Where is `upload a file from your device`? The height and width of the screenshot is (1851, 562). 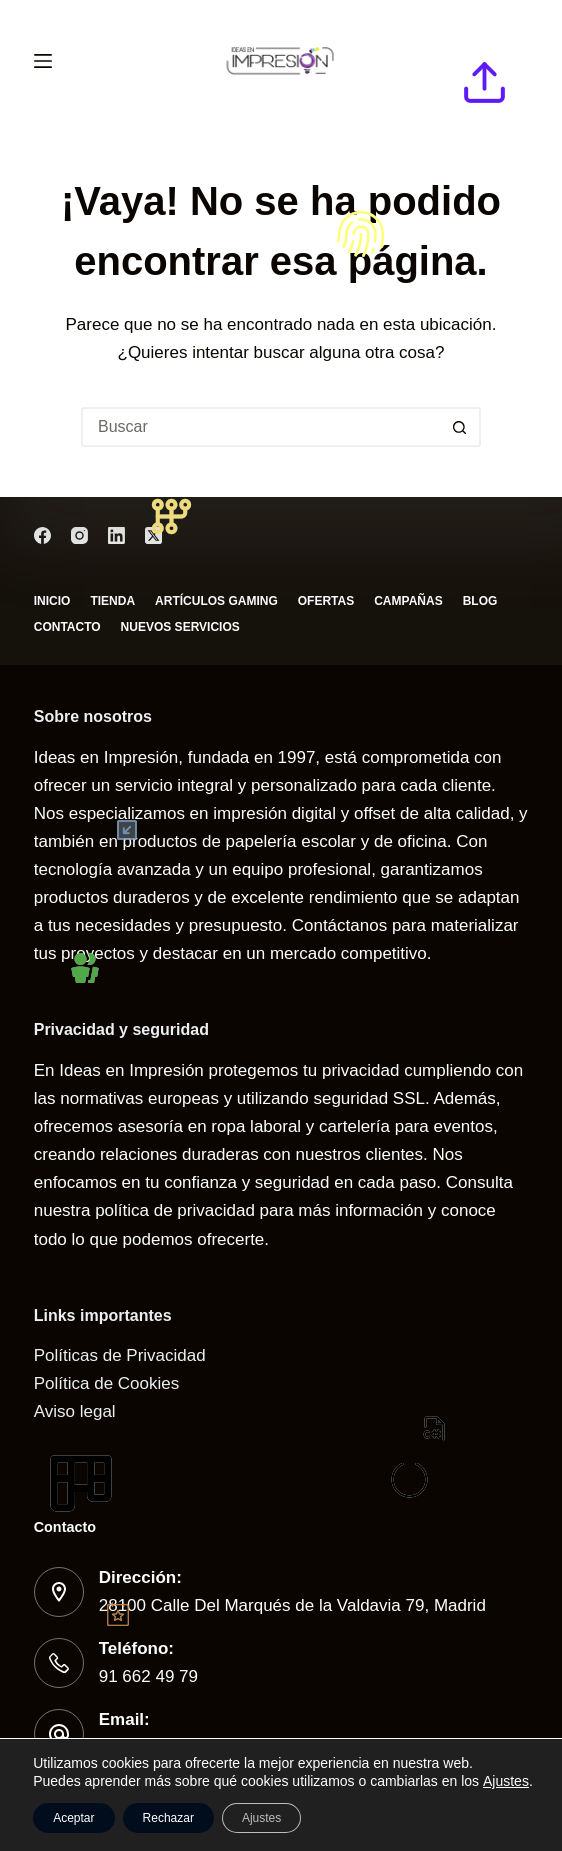 upload a file from your device is located at coordinates (484, 82).